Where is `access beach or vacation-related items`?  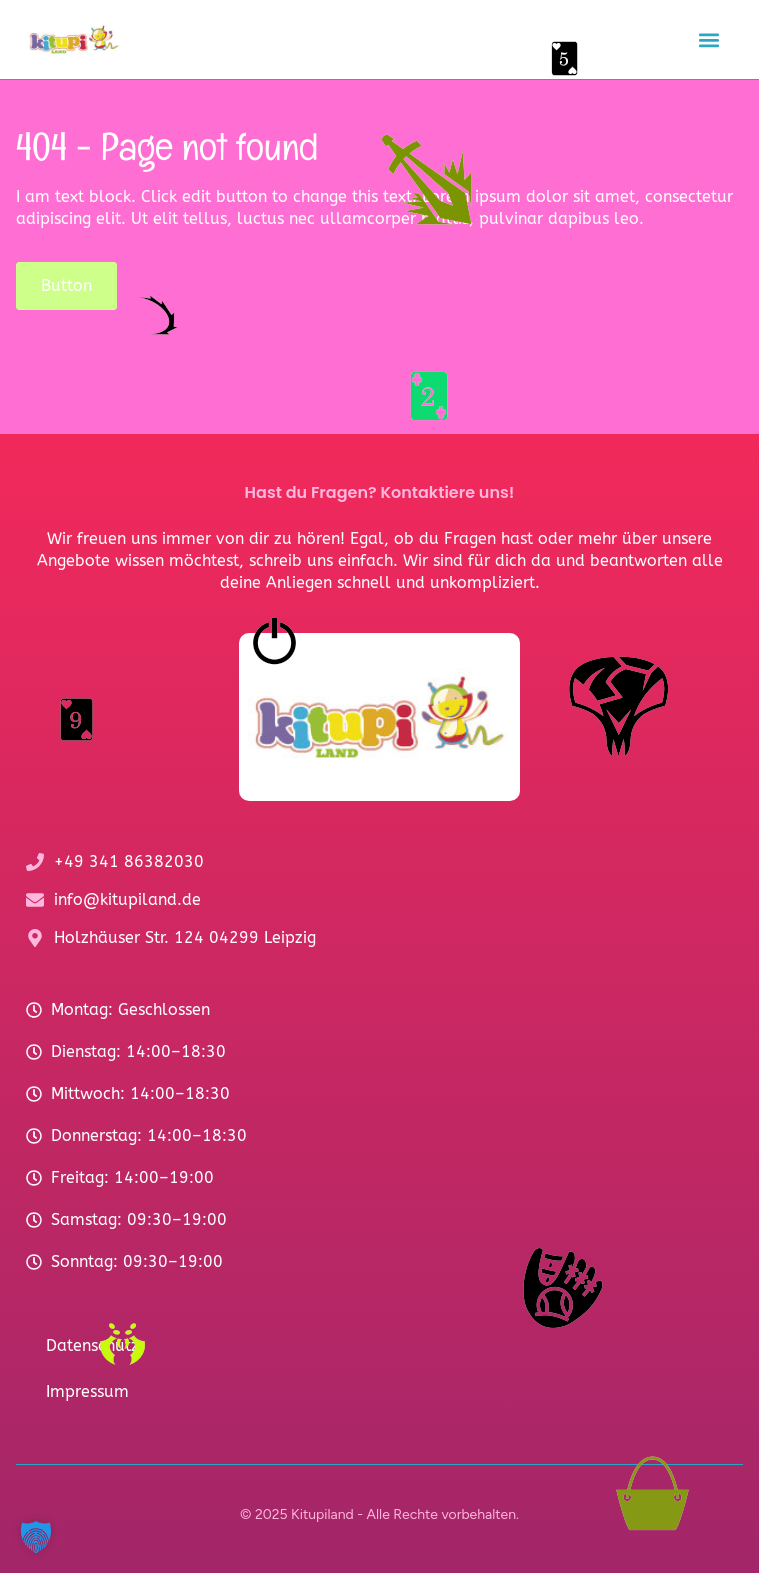
access beach or vacation-related items is located at coordinates (652, 1493).